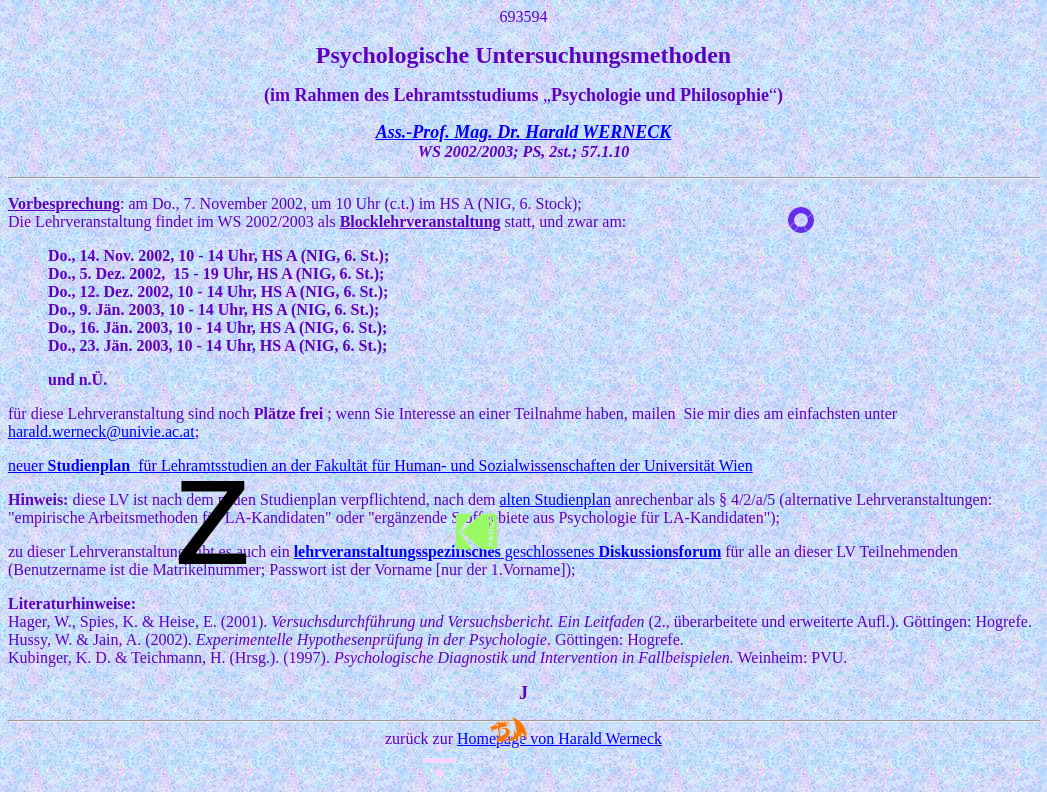  What do you see at coordinates (212, 522) in the screenshot?
I see `open zotero reference manager` at bounding box center [212, 522].